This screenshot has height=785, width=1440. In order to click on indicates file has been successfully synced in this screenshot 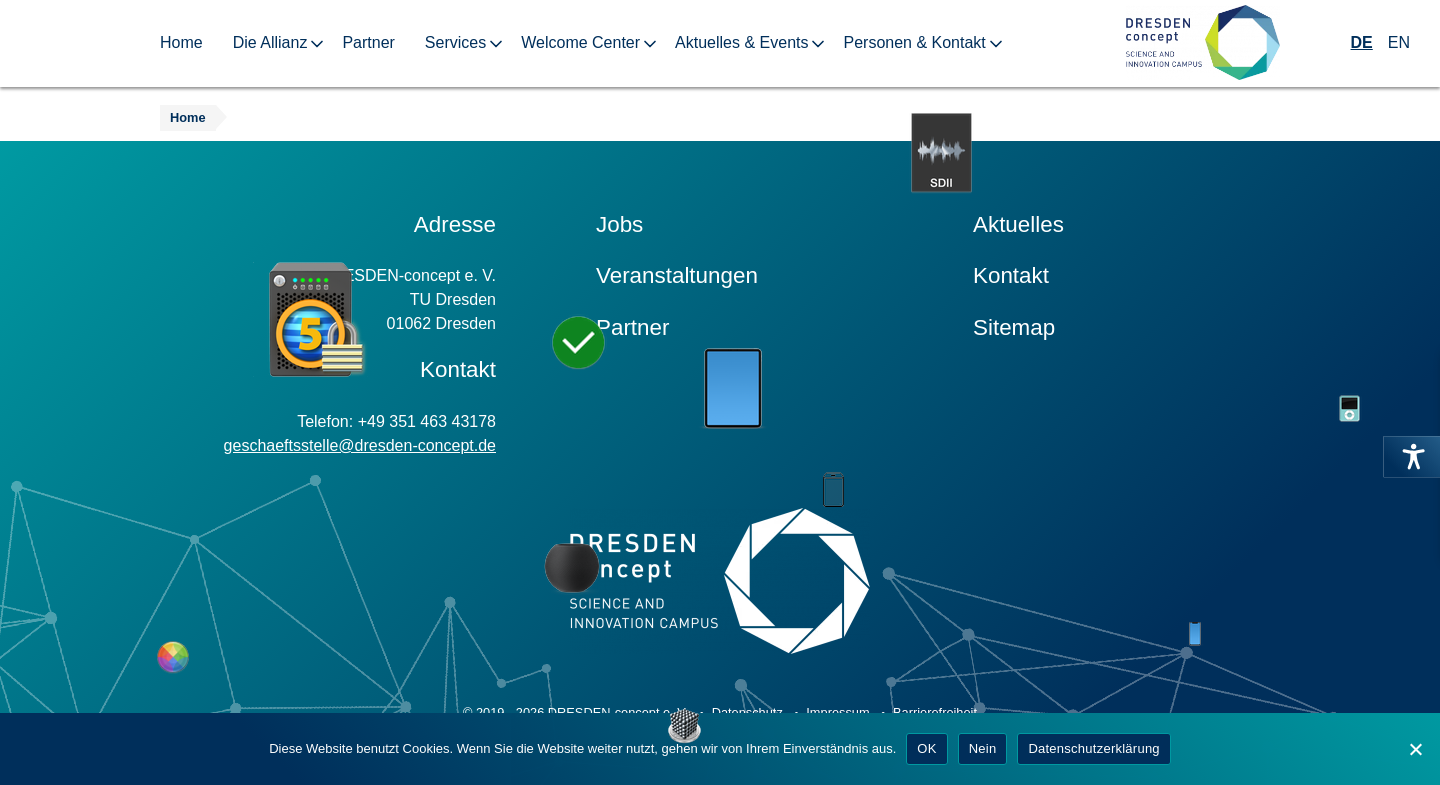, I will do `click(578, 342)`.